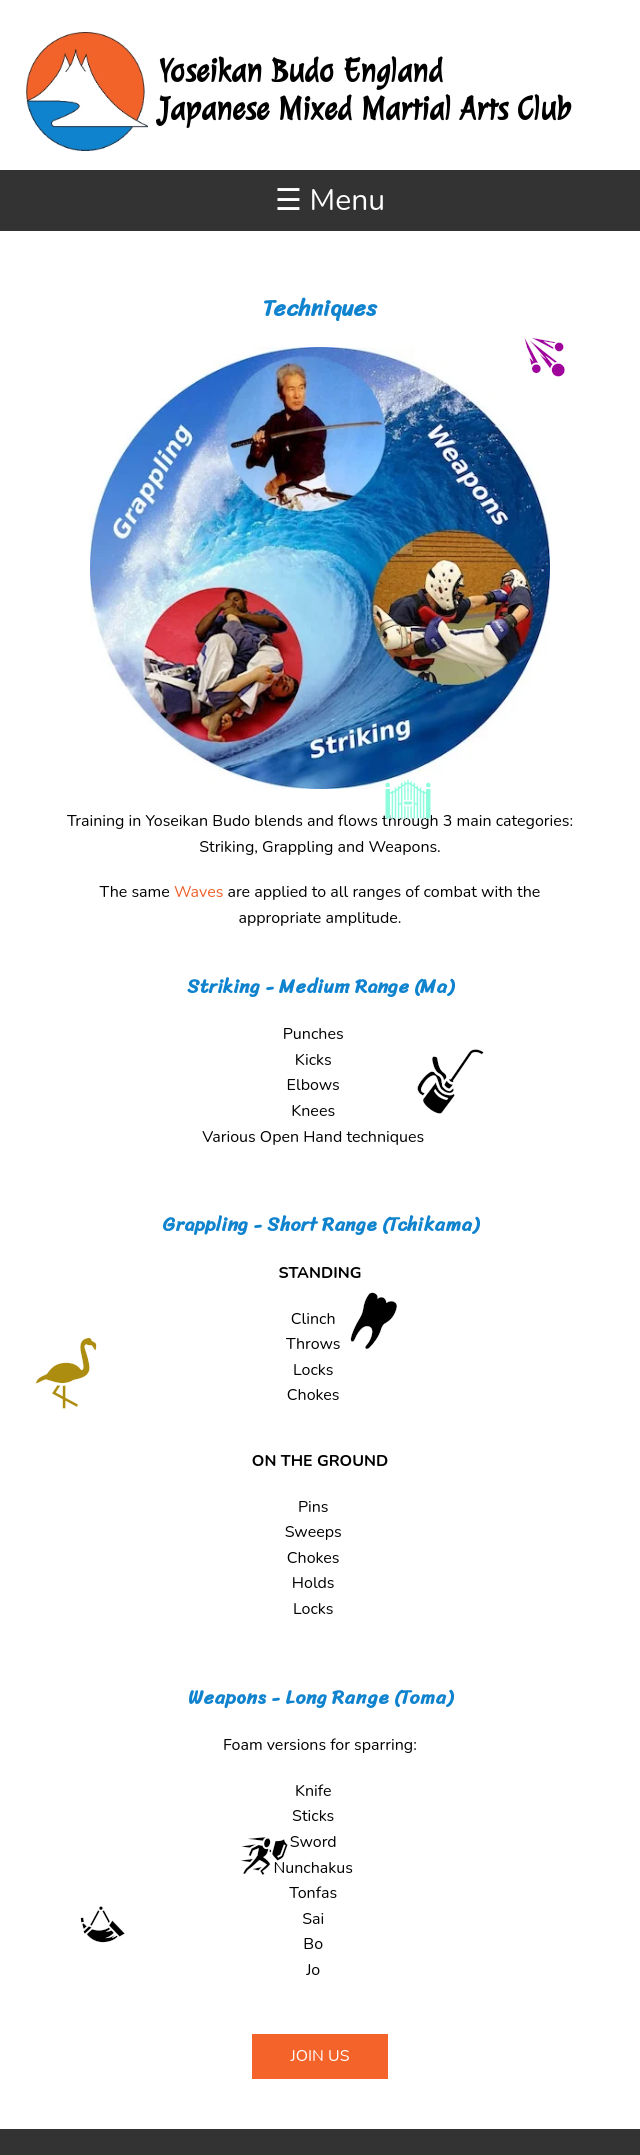 Image resolution: width=640 pixels, height=2155 pixels. What do you see at coordinates (264, 1856) in the screenshot?
I see `activate shield bash ability` at bounding box center [264, 1856].